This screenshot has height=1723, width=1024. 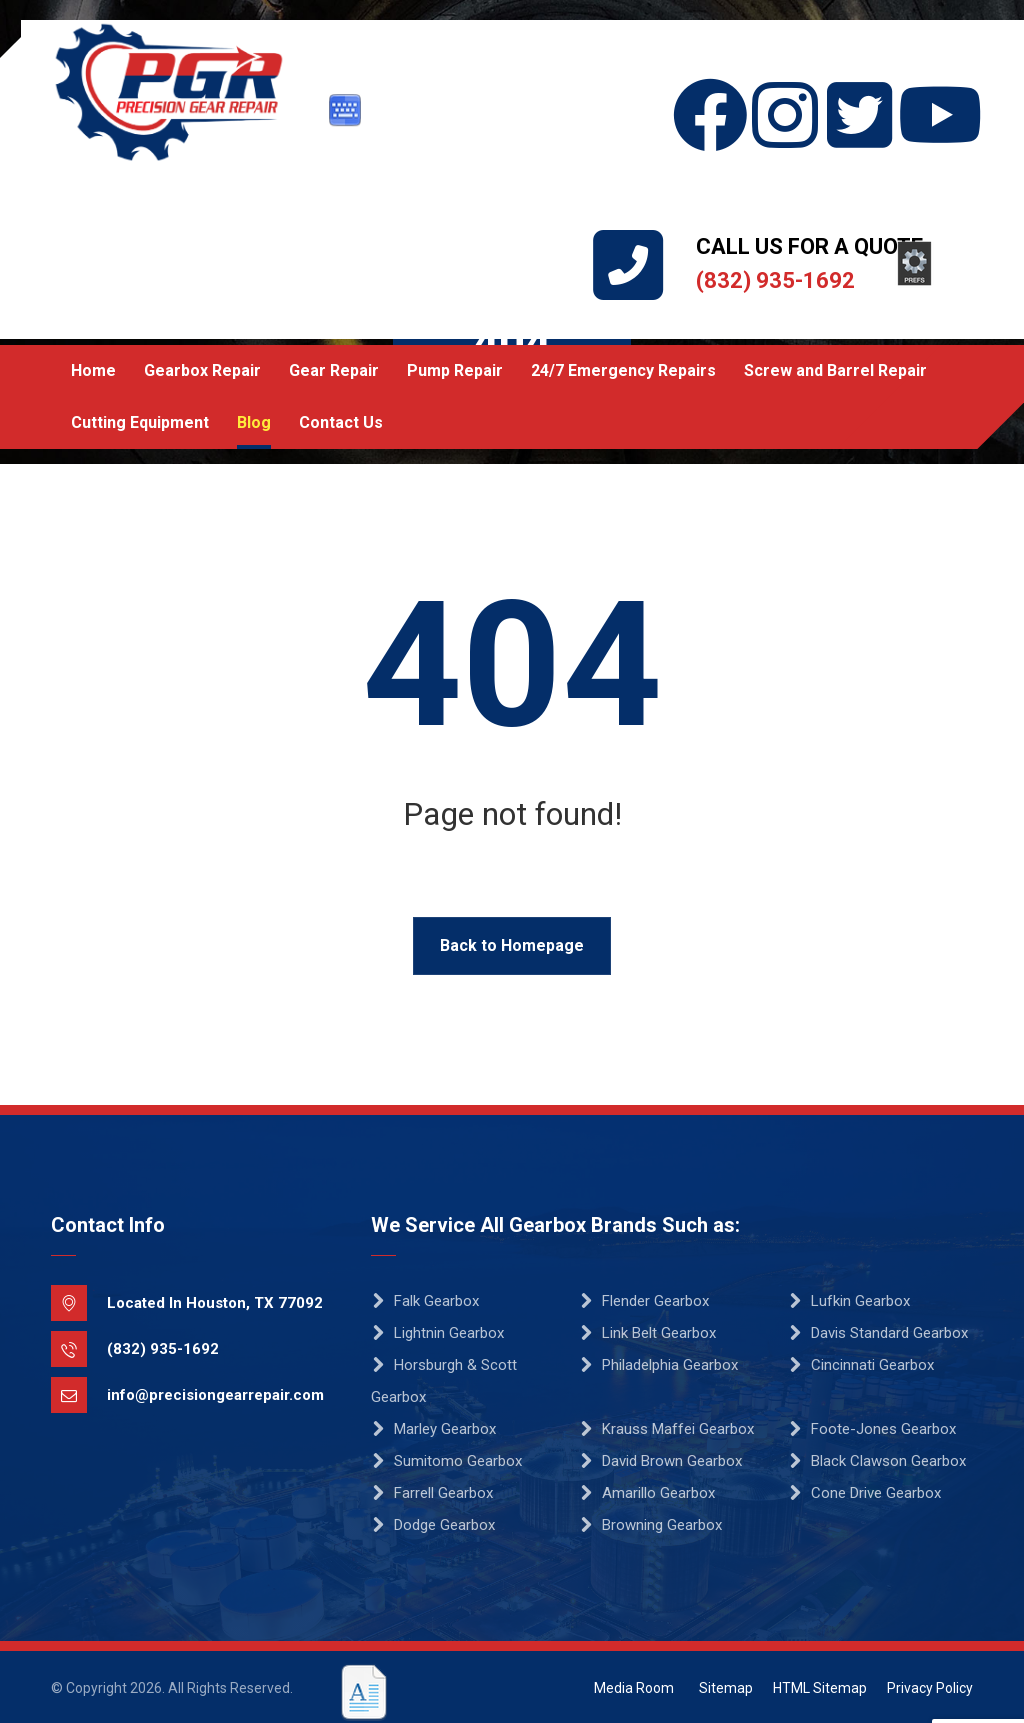 What do you see at coordinates (364, 1692) in the screenshot?
I see `open a text document file` at bounding box center [364, 1692].